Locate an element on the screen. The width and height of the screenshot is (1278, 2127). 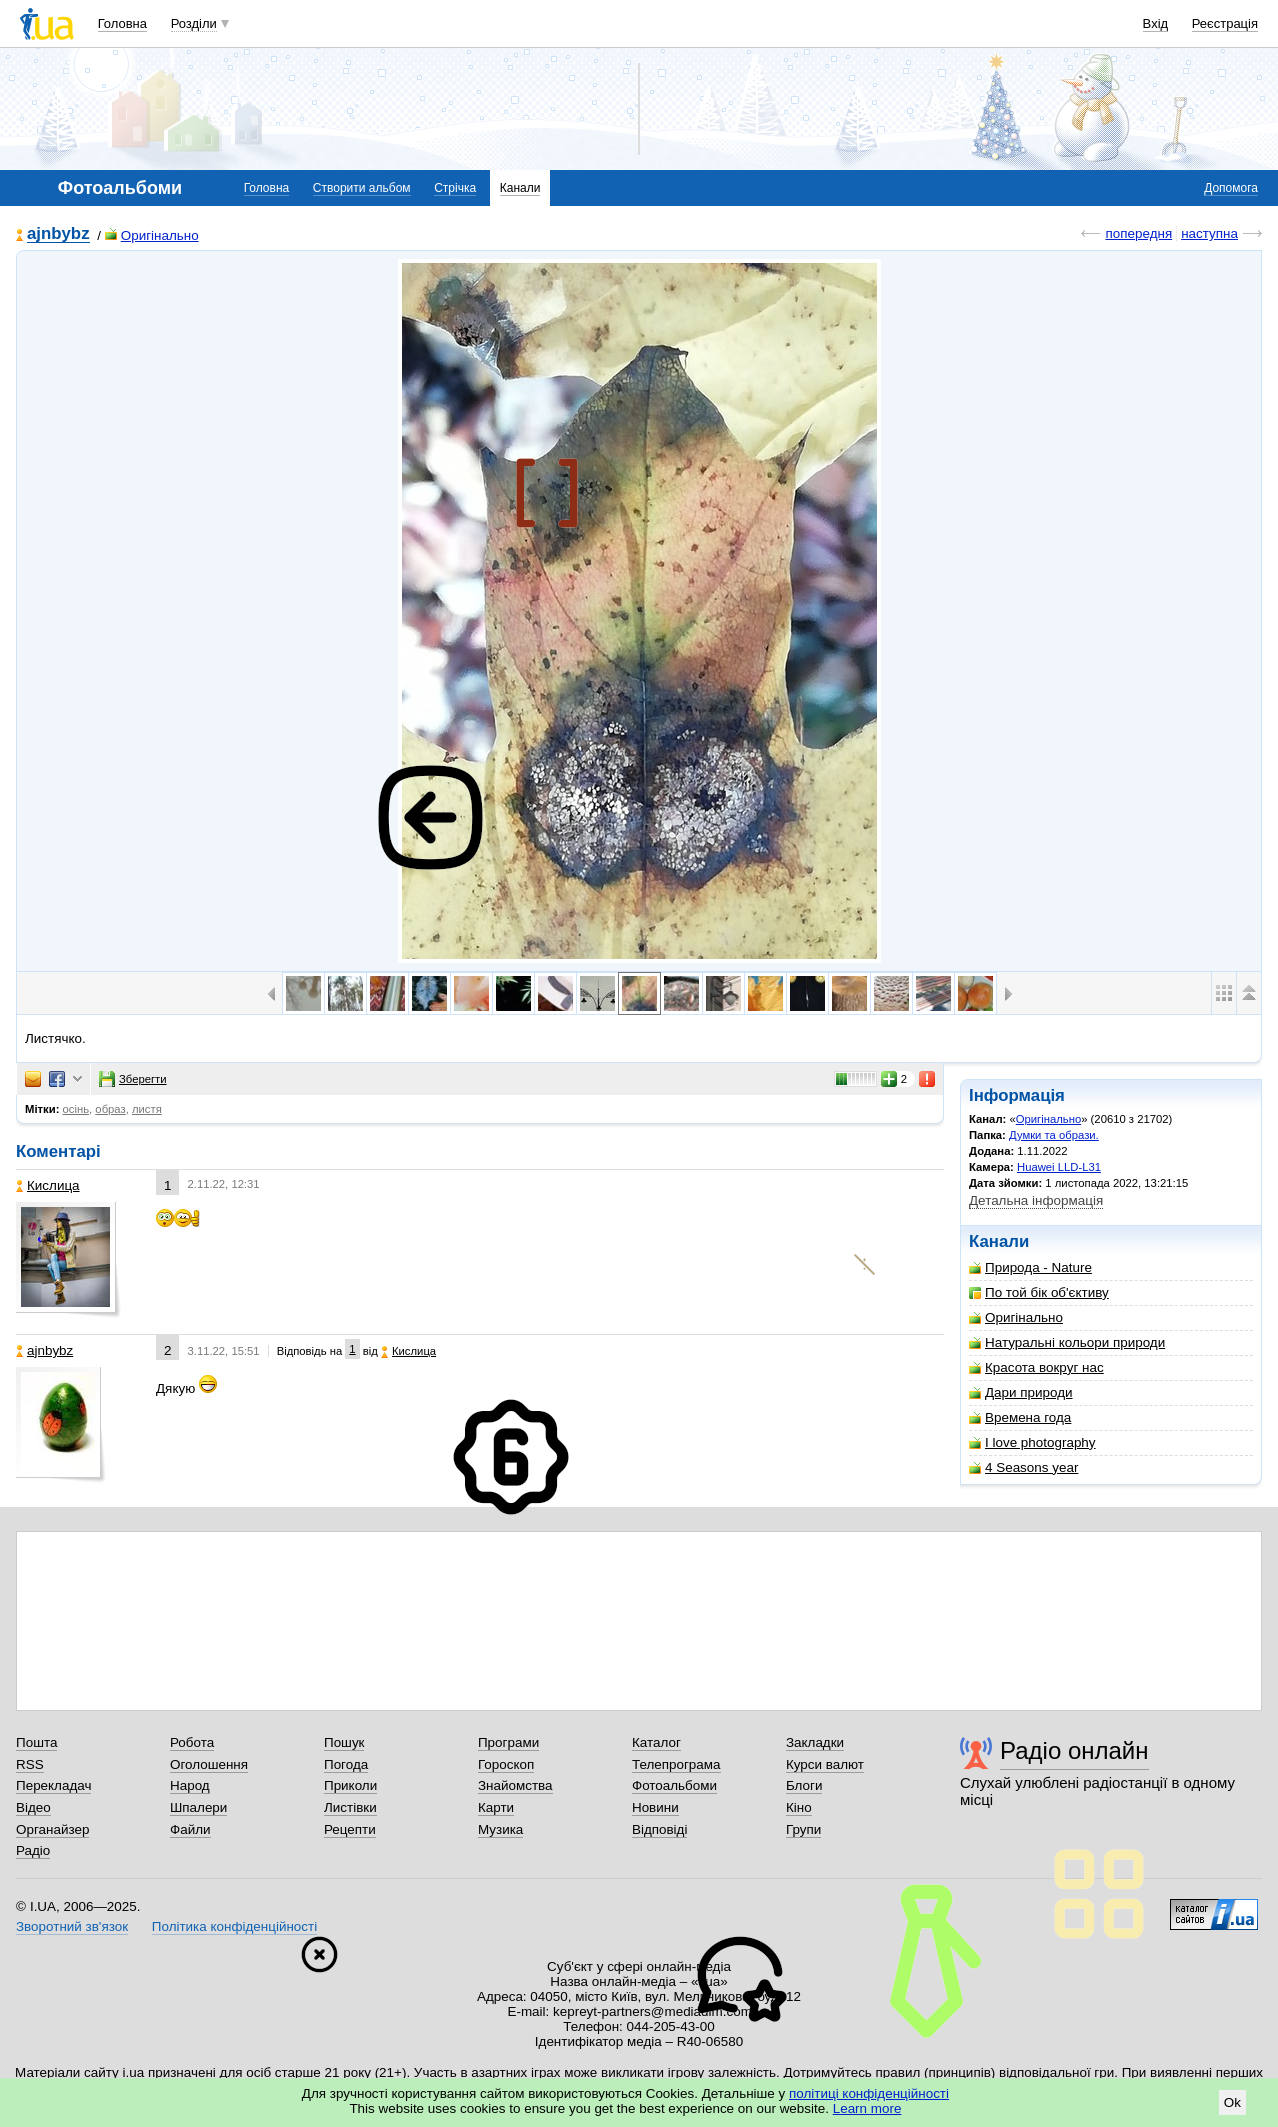
mark a conversation as favorite is located at coordinates (740, 1975).